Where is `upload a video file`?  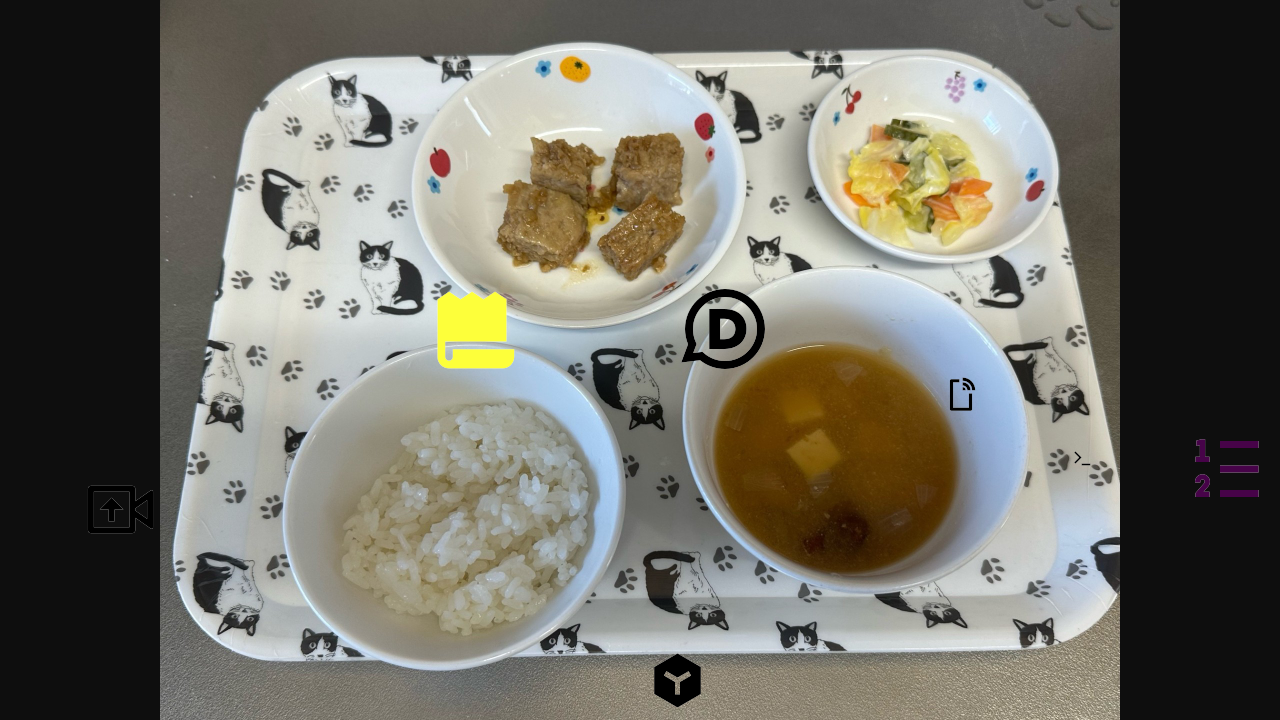 upload a video file is located at coordinates (120, 509).